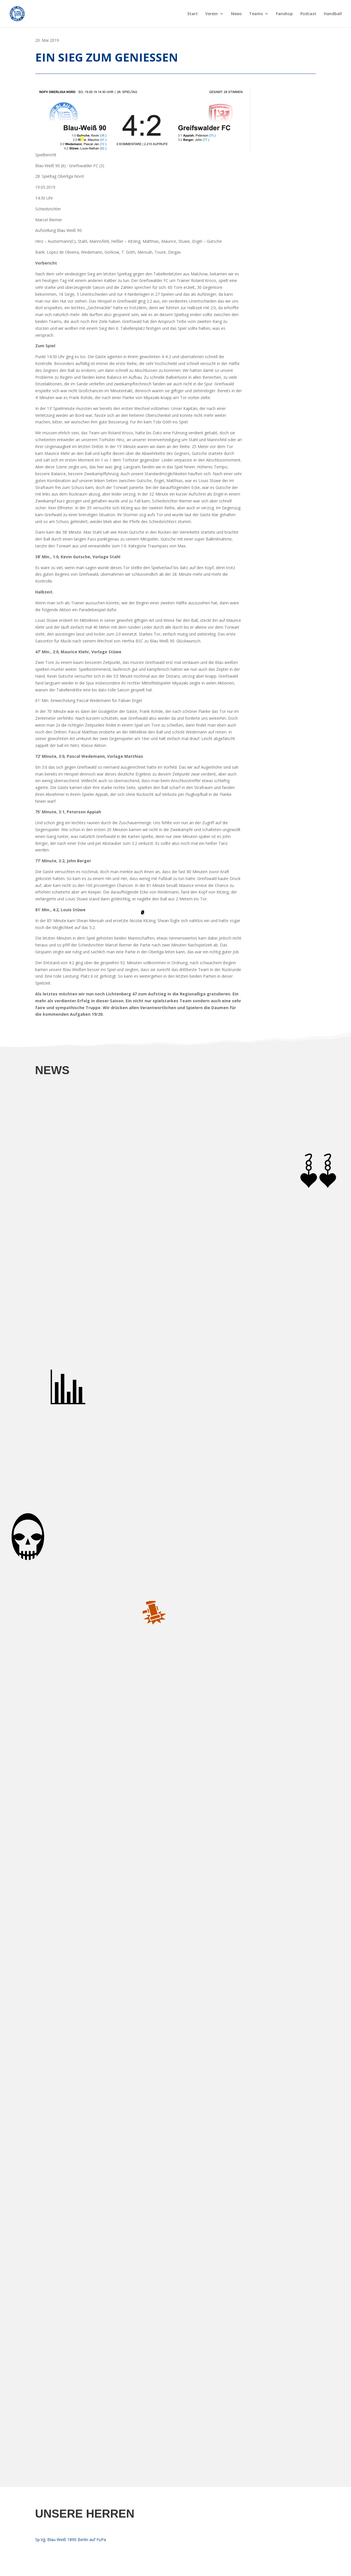 The image size is (351, 2576). I want to click on access kitchen or food storage settings, so click(82, 138).